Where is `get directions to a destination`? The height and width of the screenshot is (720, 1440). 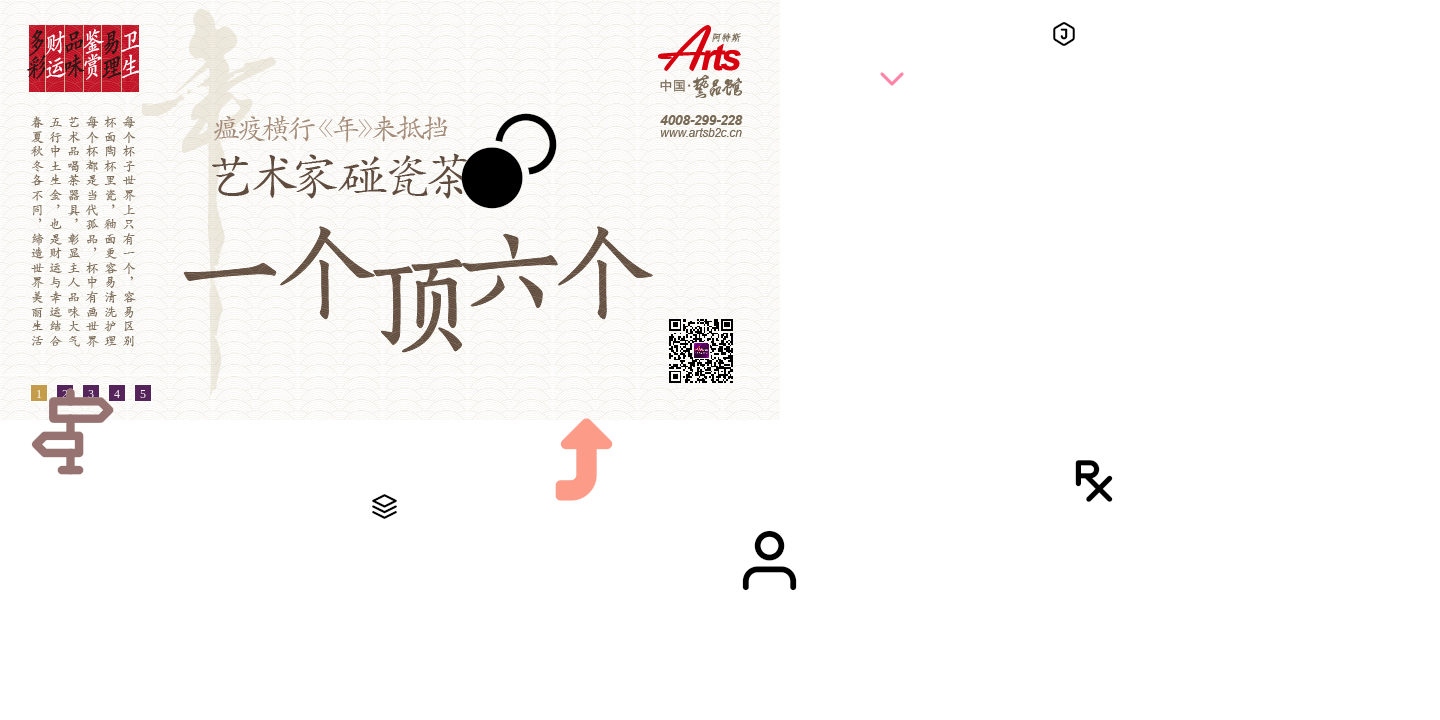 get directions to a destination is located at coordinates (70, 431).